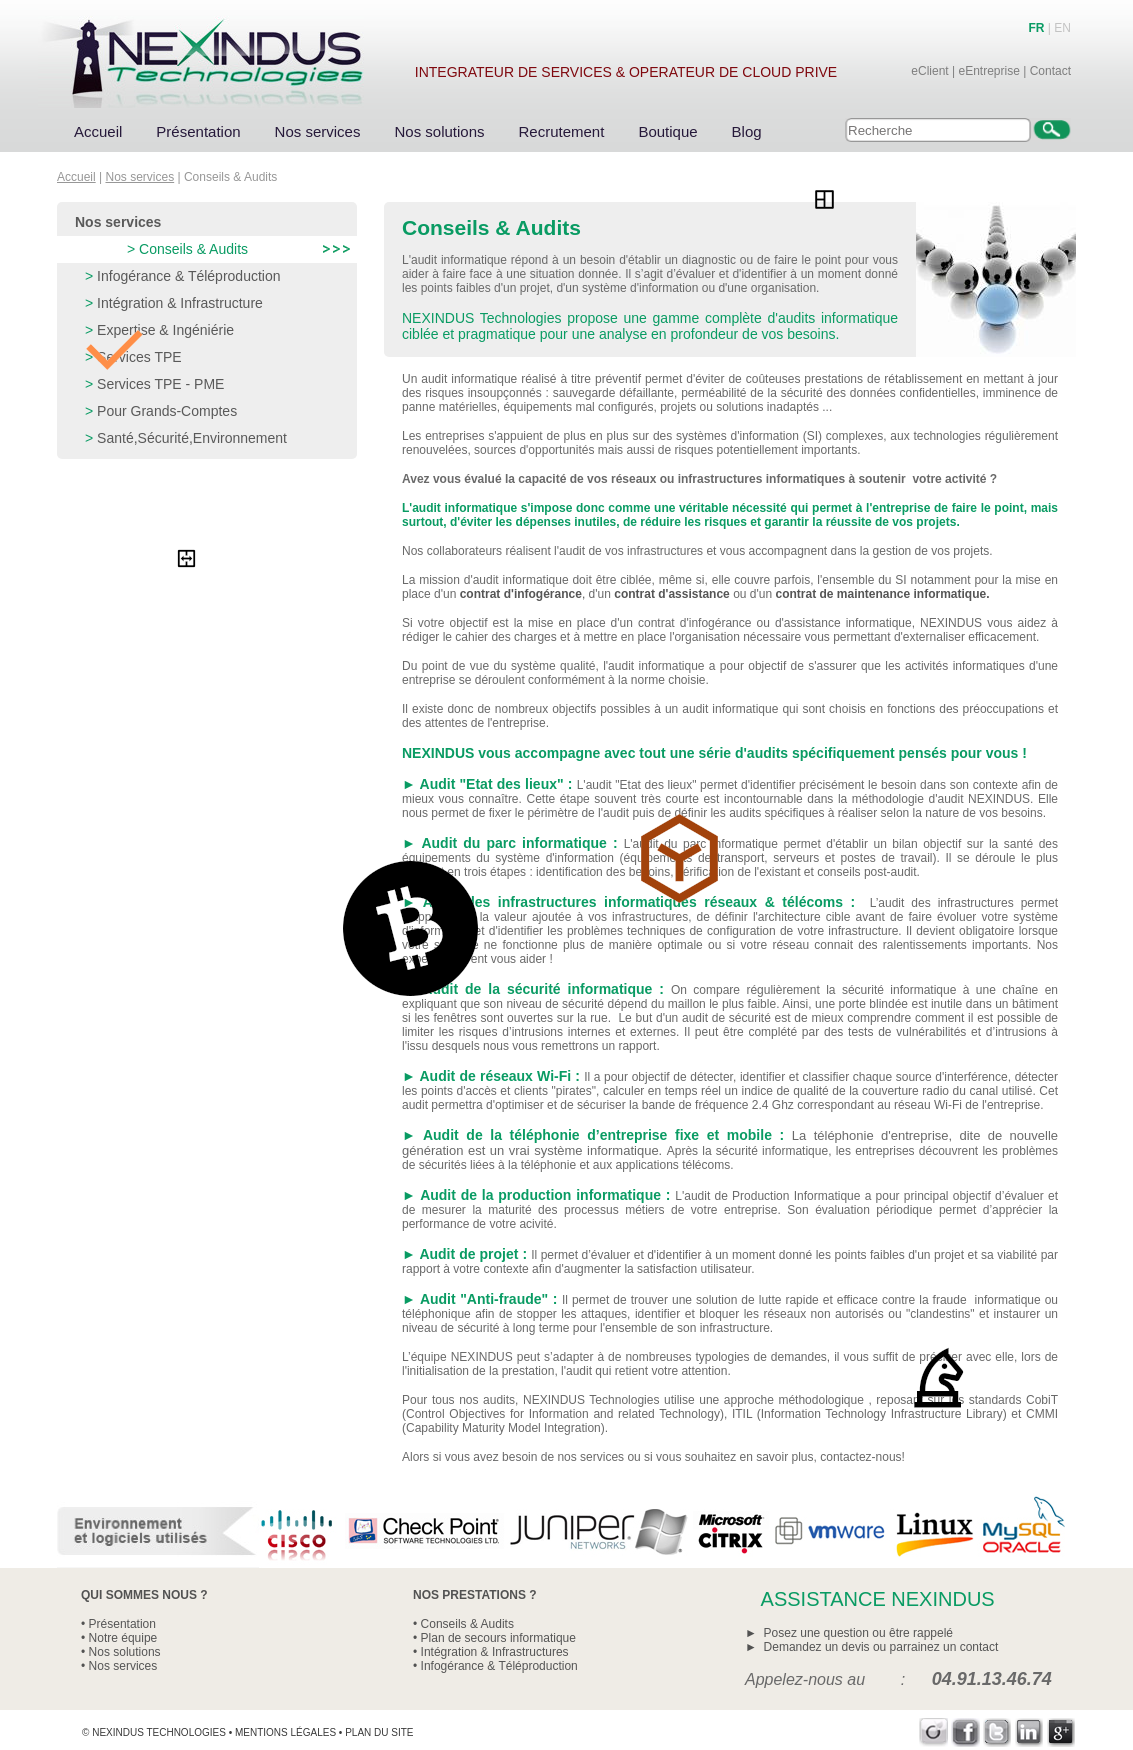 Image resolution: width=1133 pixels, height=1750 pixels. I want to click on play chess game, so click(939, 1380).